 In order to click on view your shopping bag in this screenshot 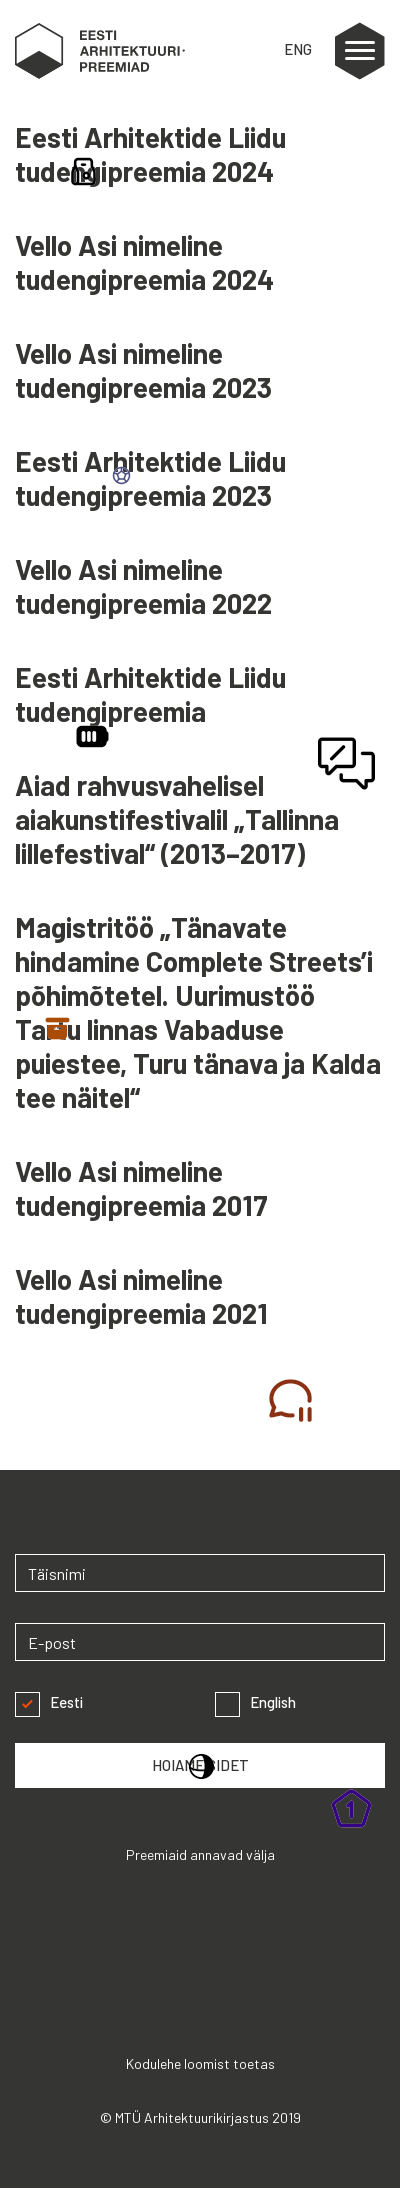, I will do `click(83, 171)`.